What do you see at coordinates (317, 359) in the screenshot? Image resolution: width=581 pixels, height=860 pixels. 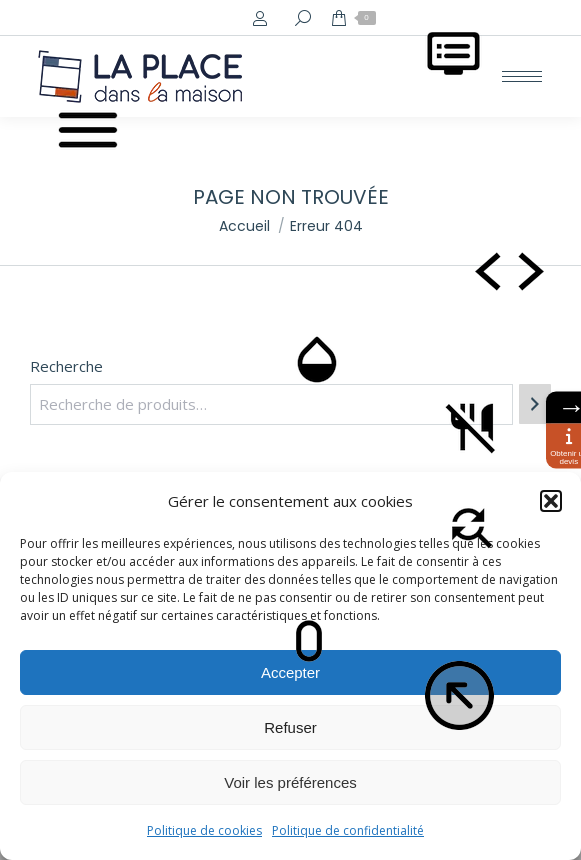 I see `adjust opacity or transparency settings` at bounding box center [317, 359].